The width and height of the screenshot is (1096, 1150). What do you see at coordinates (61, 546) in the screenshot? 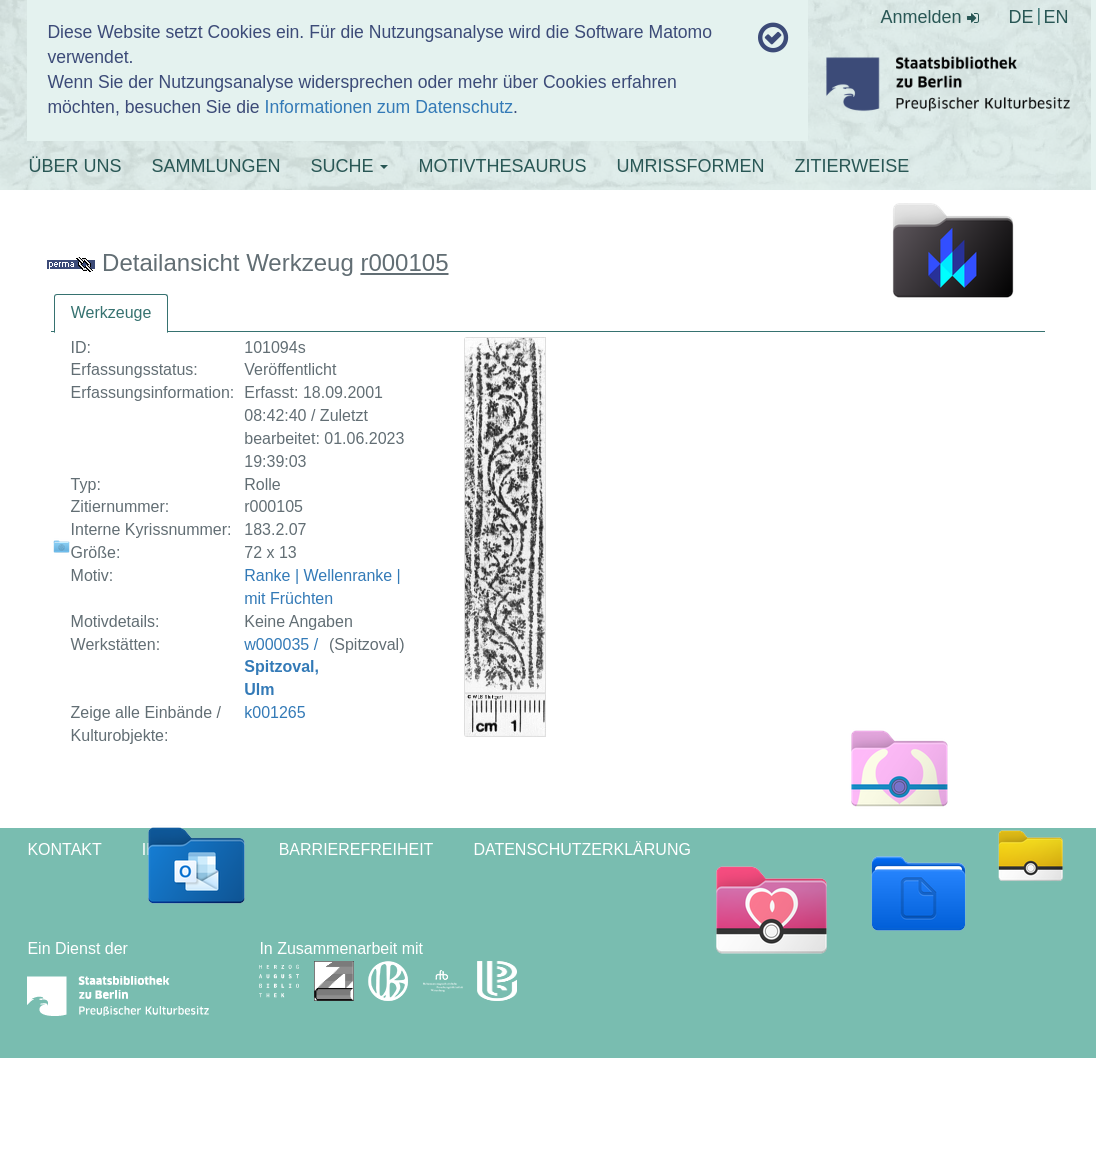
I see `folder containing HTML or web-related files` at bounding box center [61, 546].